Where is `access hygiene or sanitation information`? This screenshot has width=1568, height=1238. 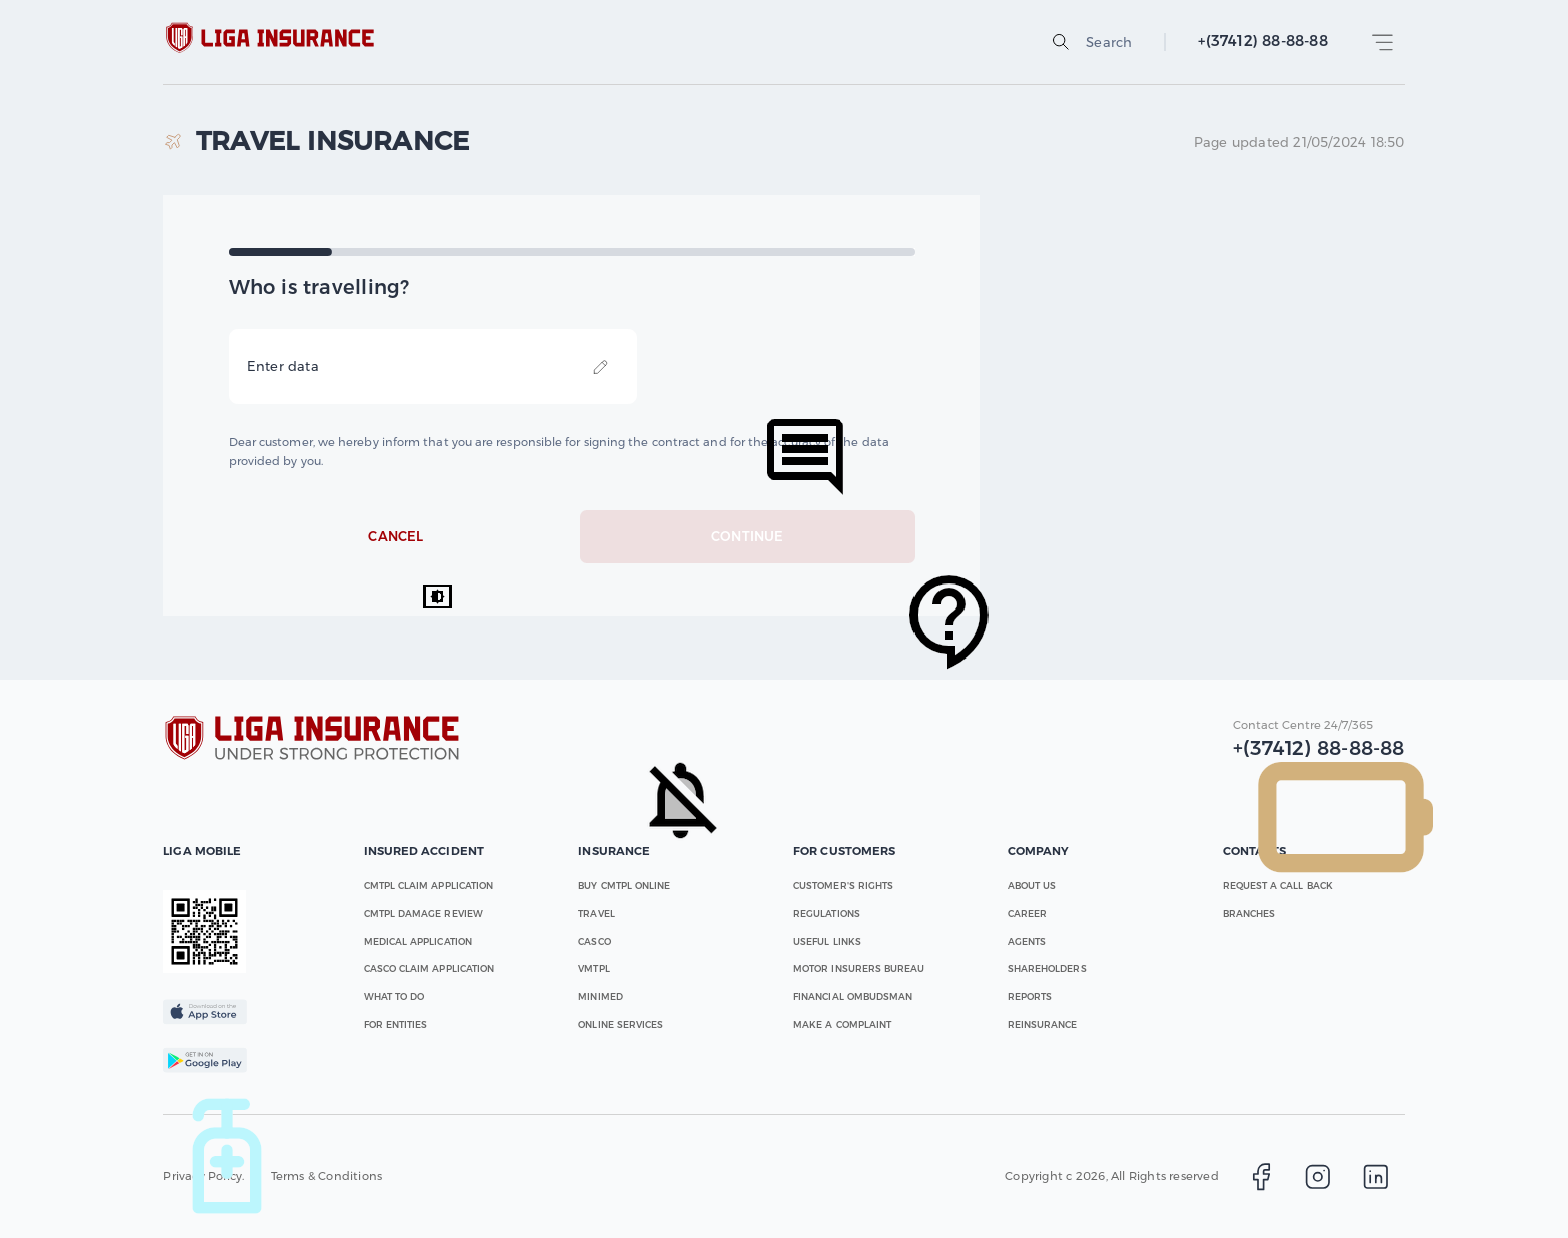 access hygiene or sanitation information is located at coordinates (227, 1156).